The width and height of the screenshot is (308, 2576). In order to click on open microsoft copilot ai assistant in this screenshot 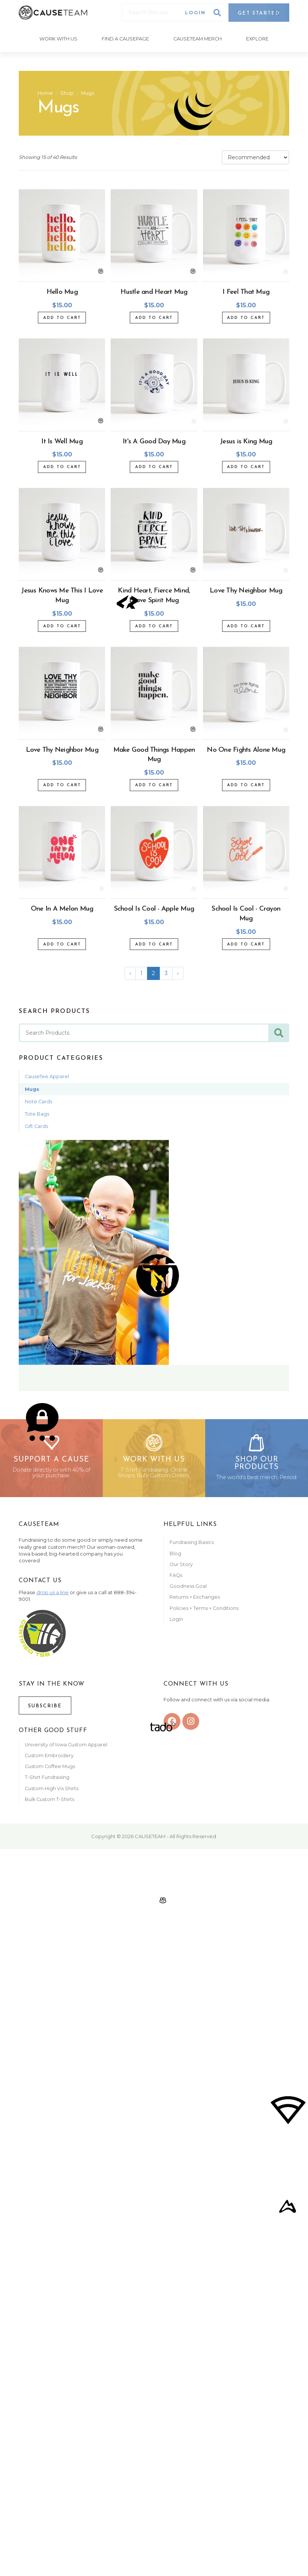, I will do `click(163, 1900)`.